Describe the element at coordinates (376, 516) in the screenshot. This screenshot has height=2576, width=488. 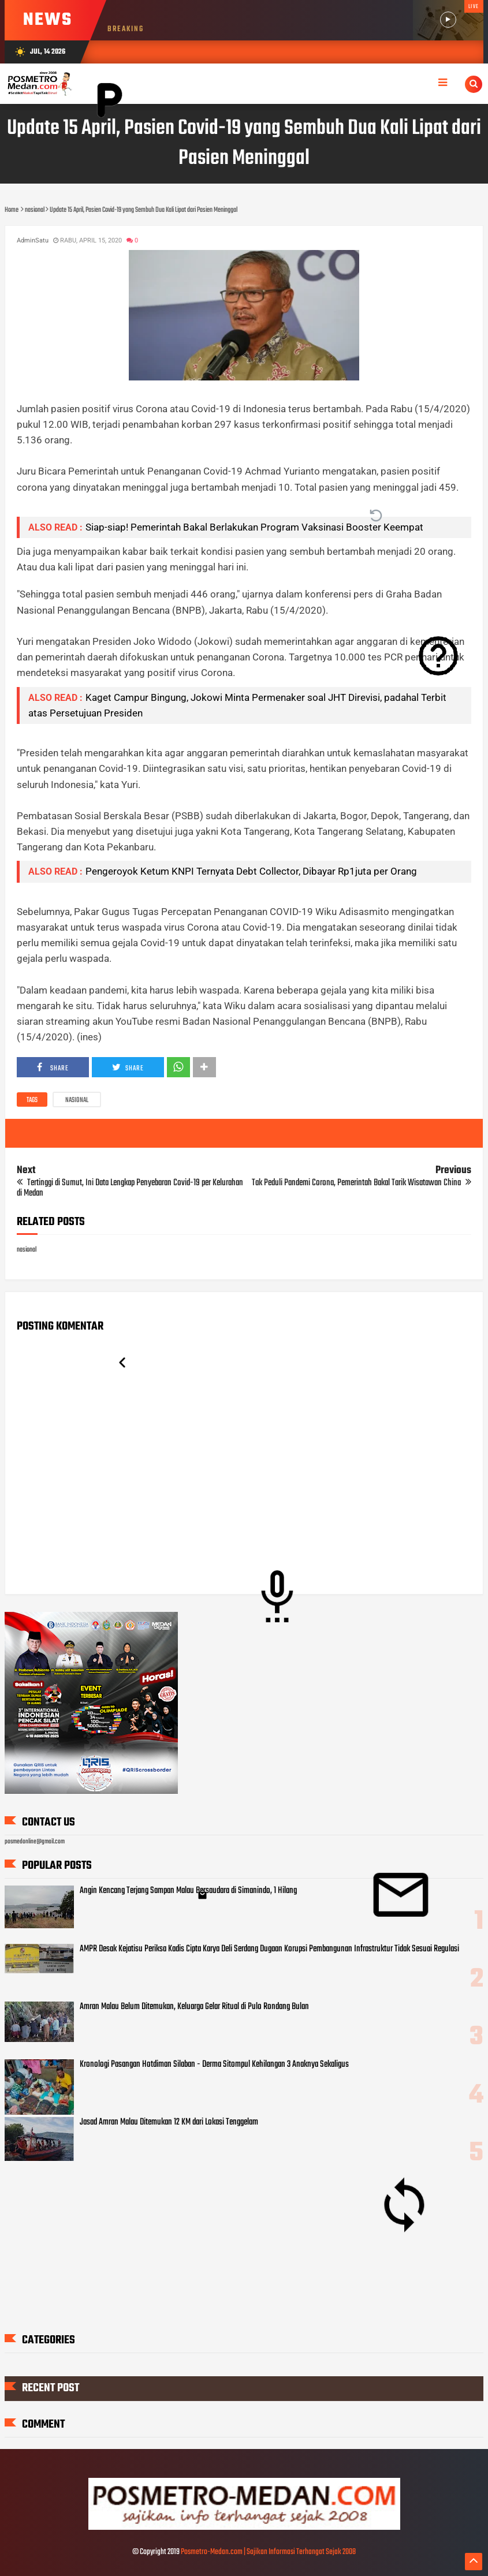
I see `undo the last action` at that location.